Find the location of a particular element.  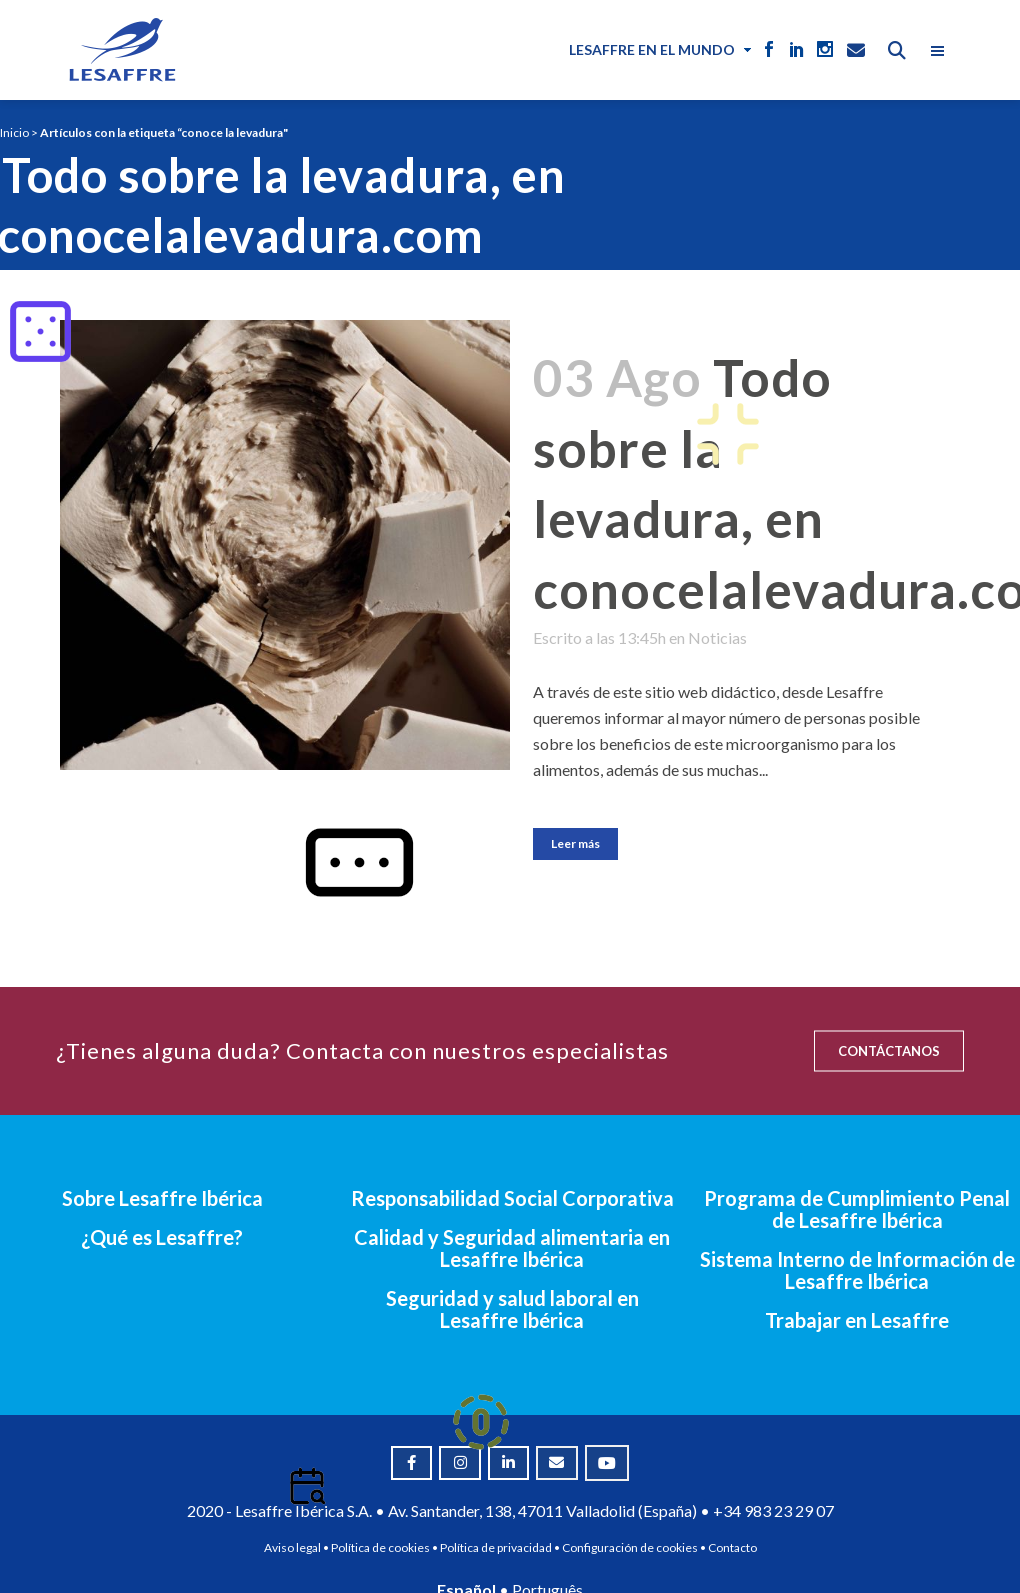

minimize or exit fullscreen mode is located at coordinates (728, 434).